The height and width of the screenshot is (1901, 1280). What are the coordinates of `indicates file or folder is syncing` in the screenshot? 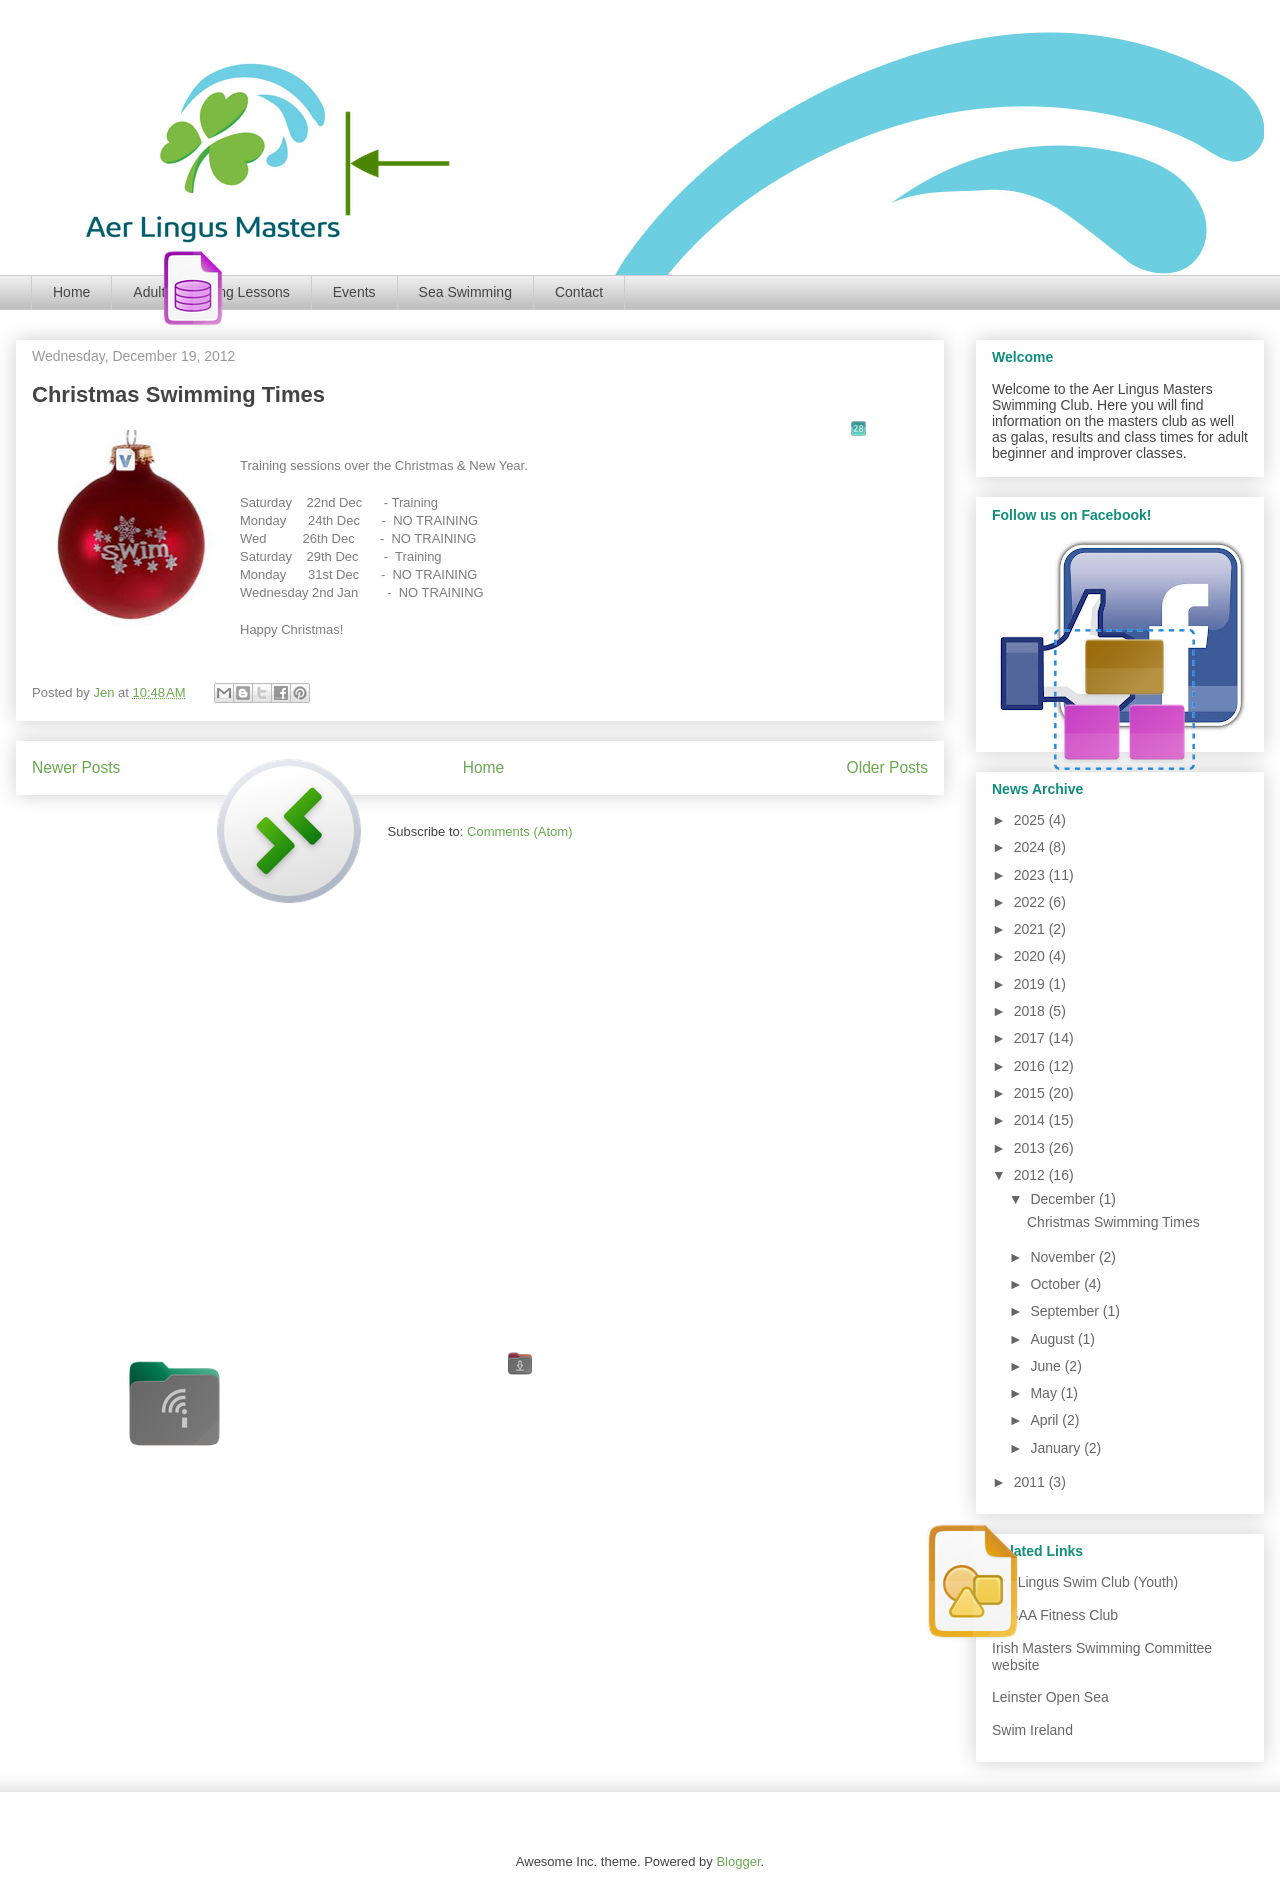 It's located at (289, 831).